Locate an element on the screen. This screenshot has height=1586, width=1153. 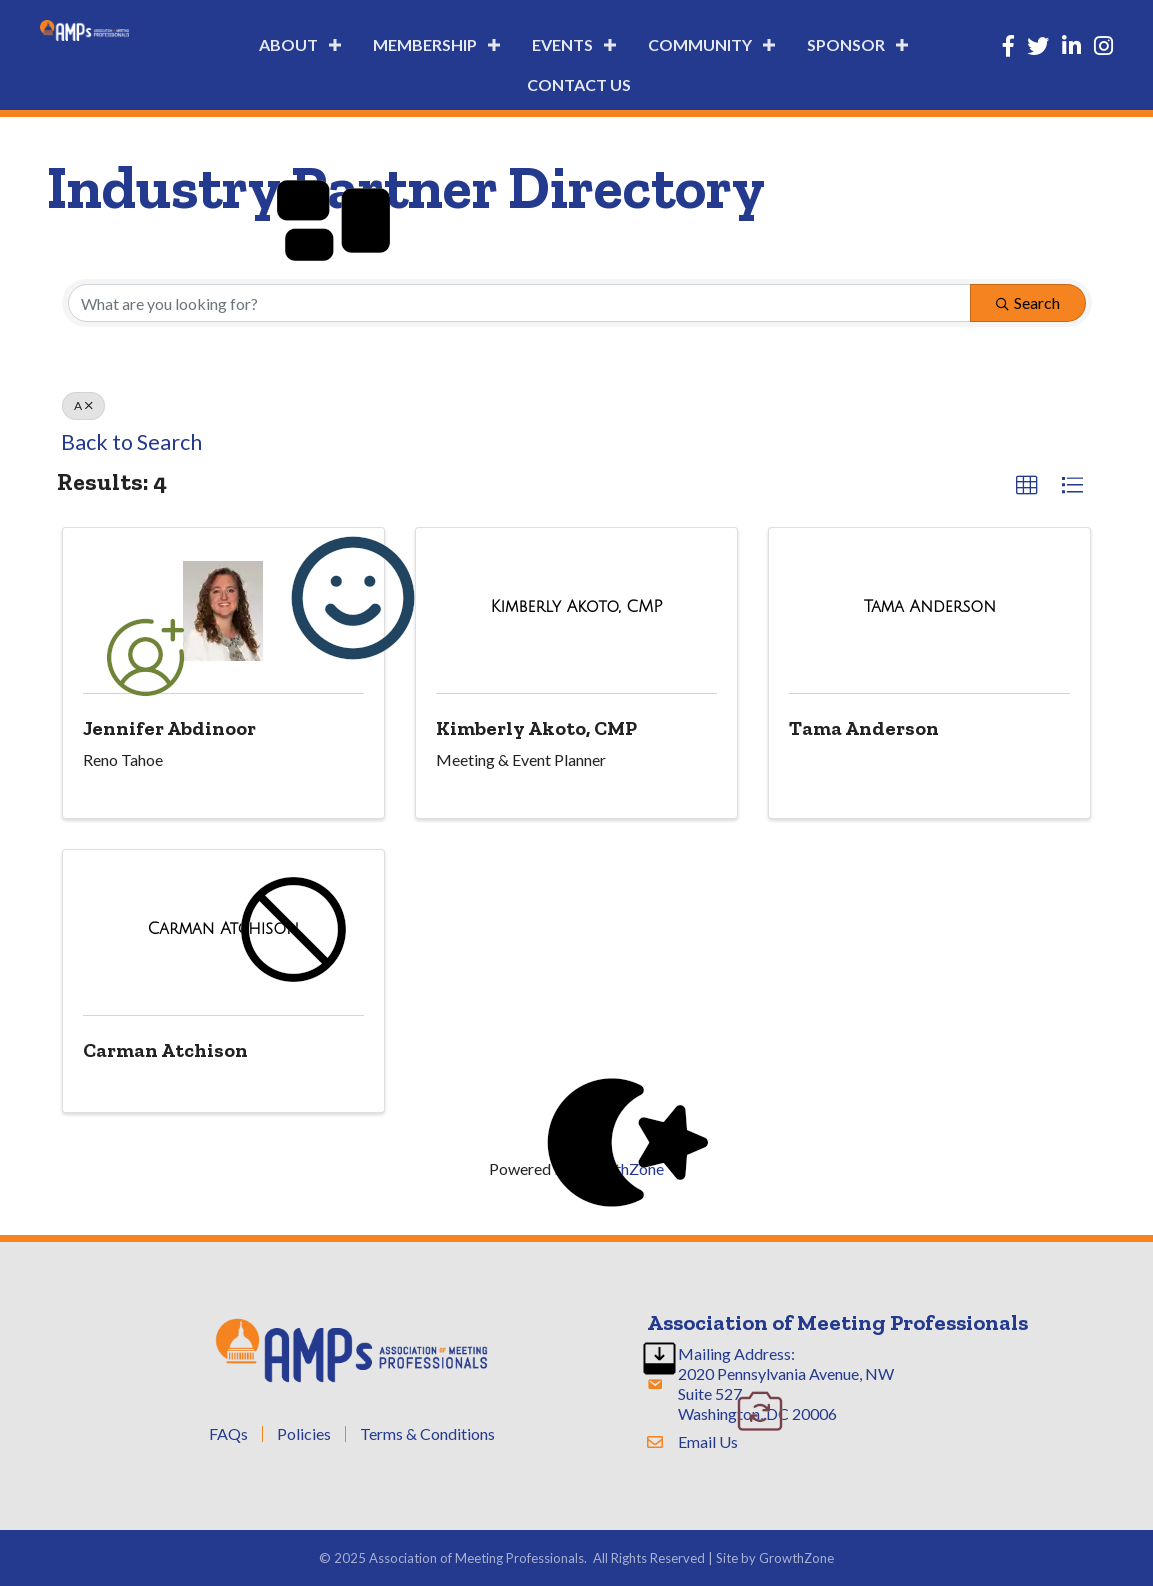
view grouped elements or components is located at coordinates (333, 216).